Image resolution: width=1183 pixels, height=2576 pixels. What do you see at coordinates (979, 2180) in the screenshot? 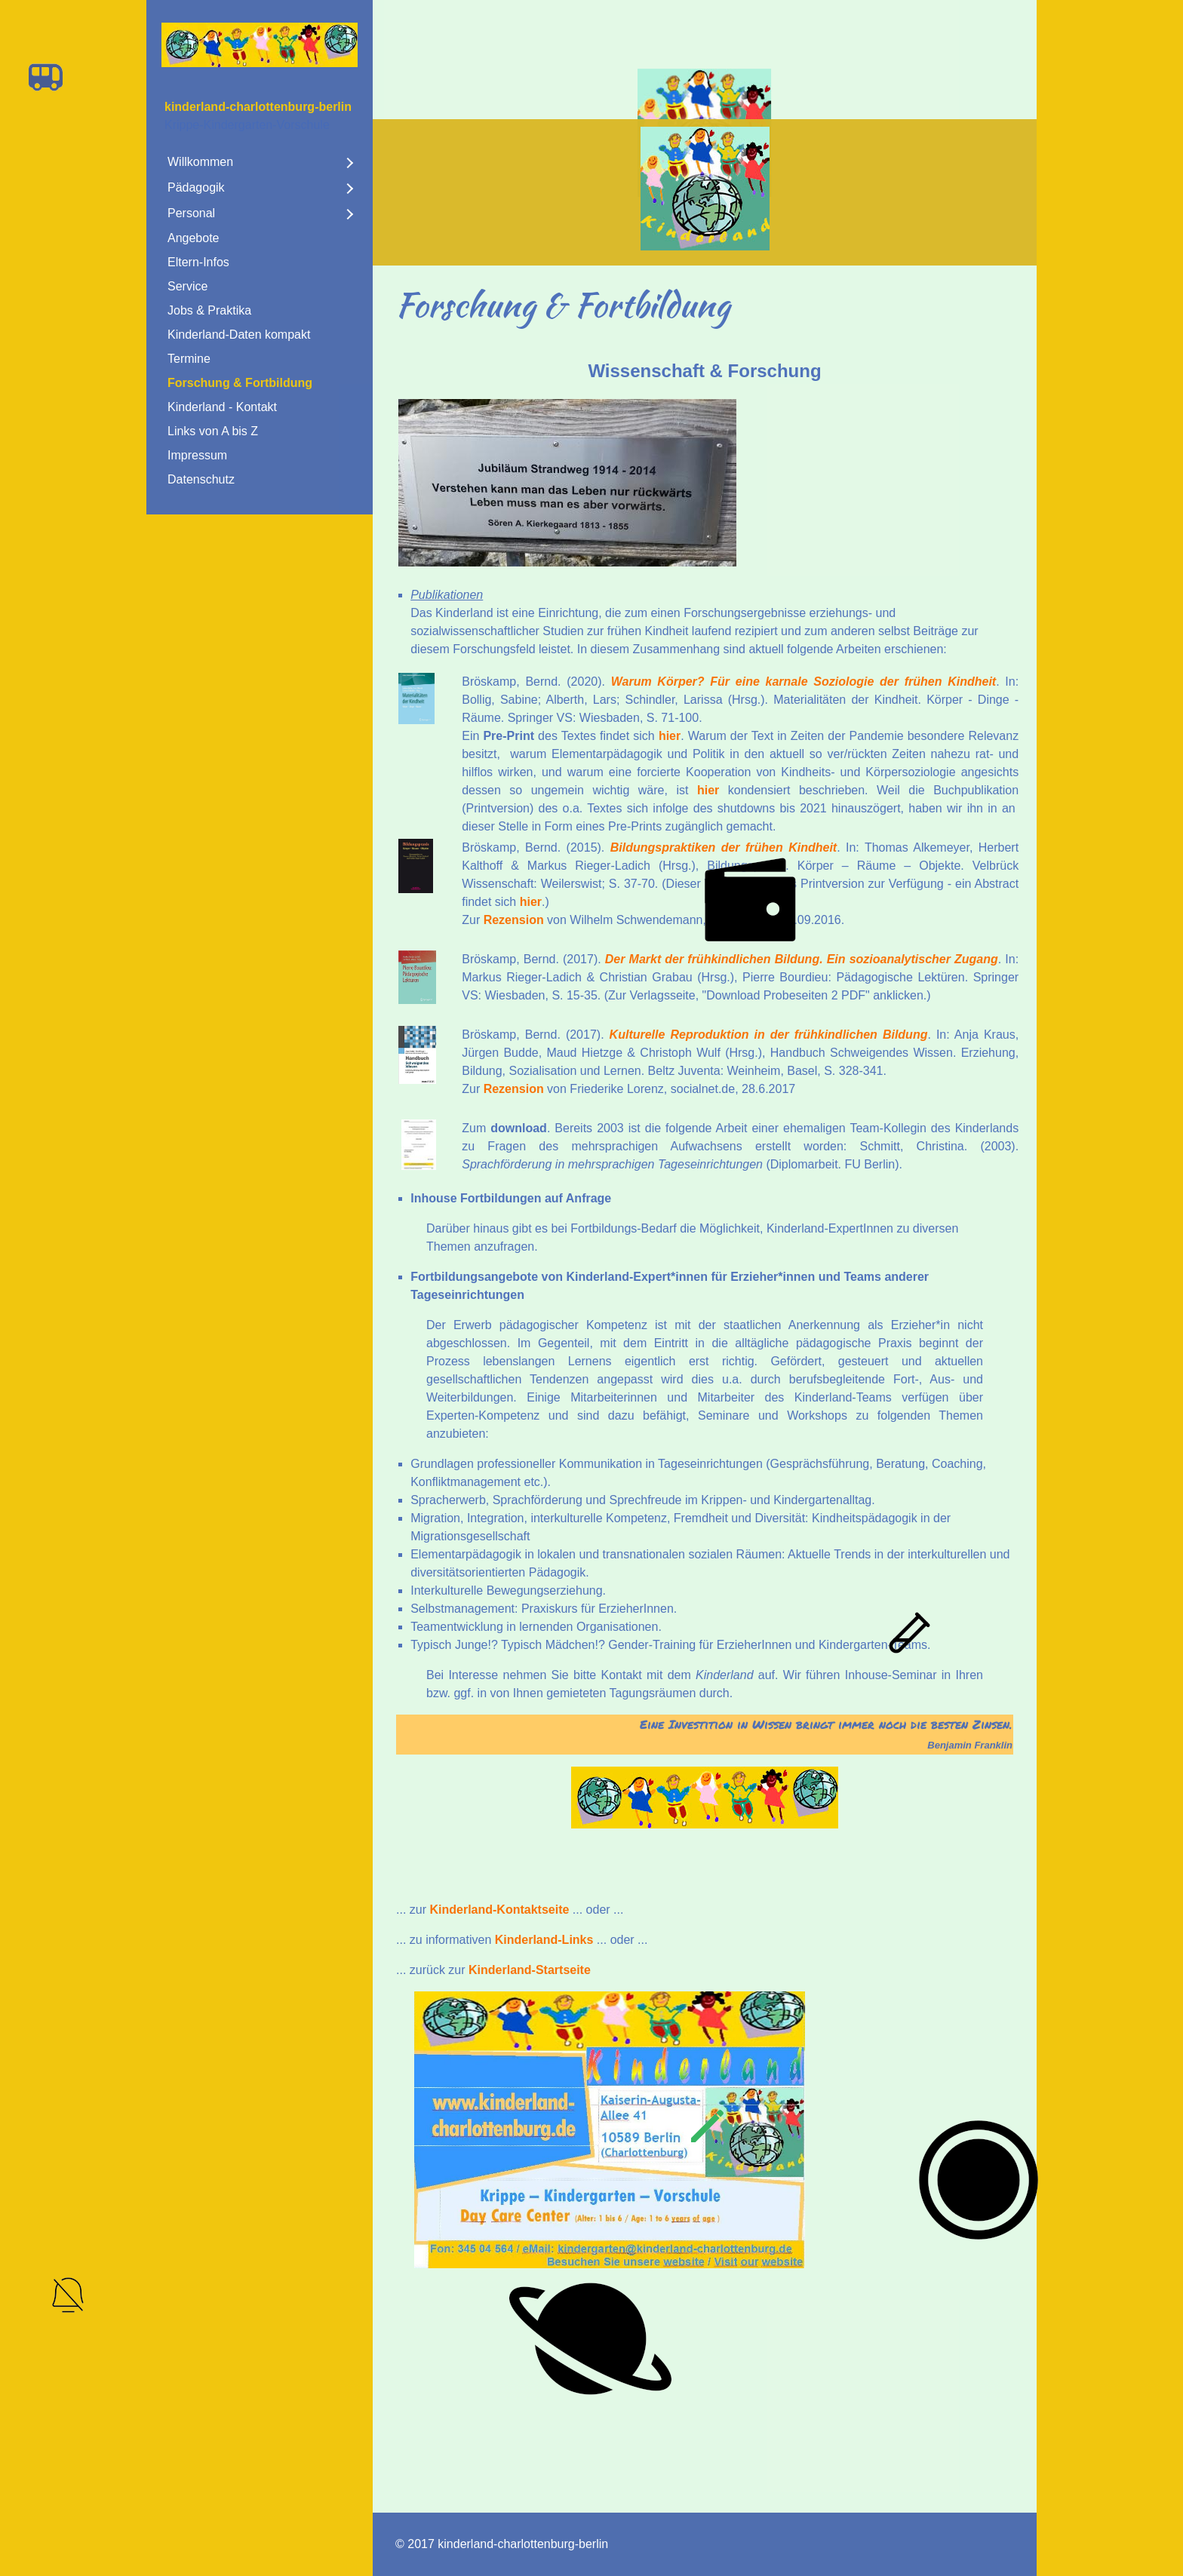
I see `indicates a selected radio button option` at bounding box center [979, 2180].